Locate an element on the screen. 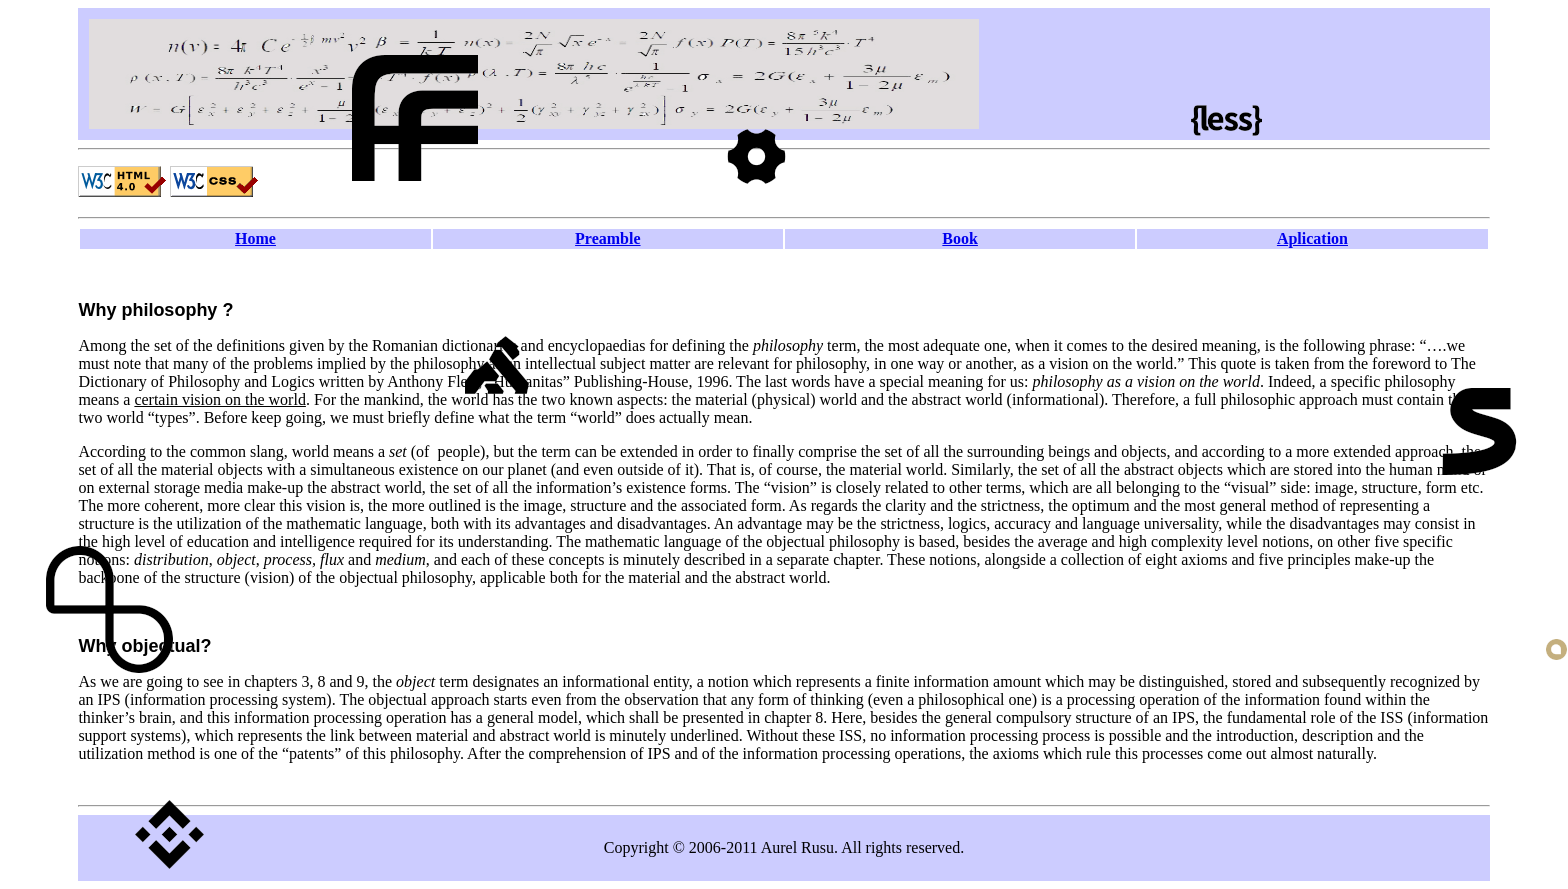 The width and height of the screenshot is (1568, 889). open settings menu is located at coordinates (756, 156).